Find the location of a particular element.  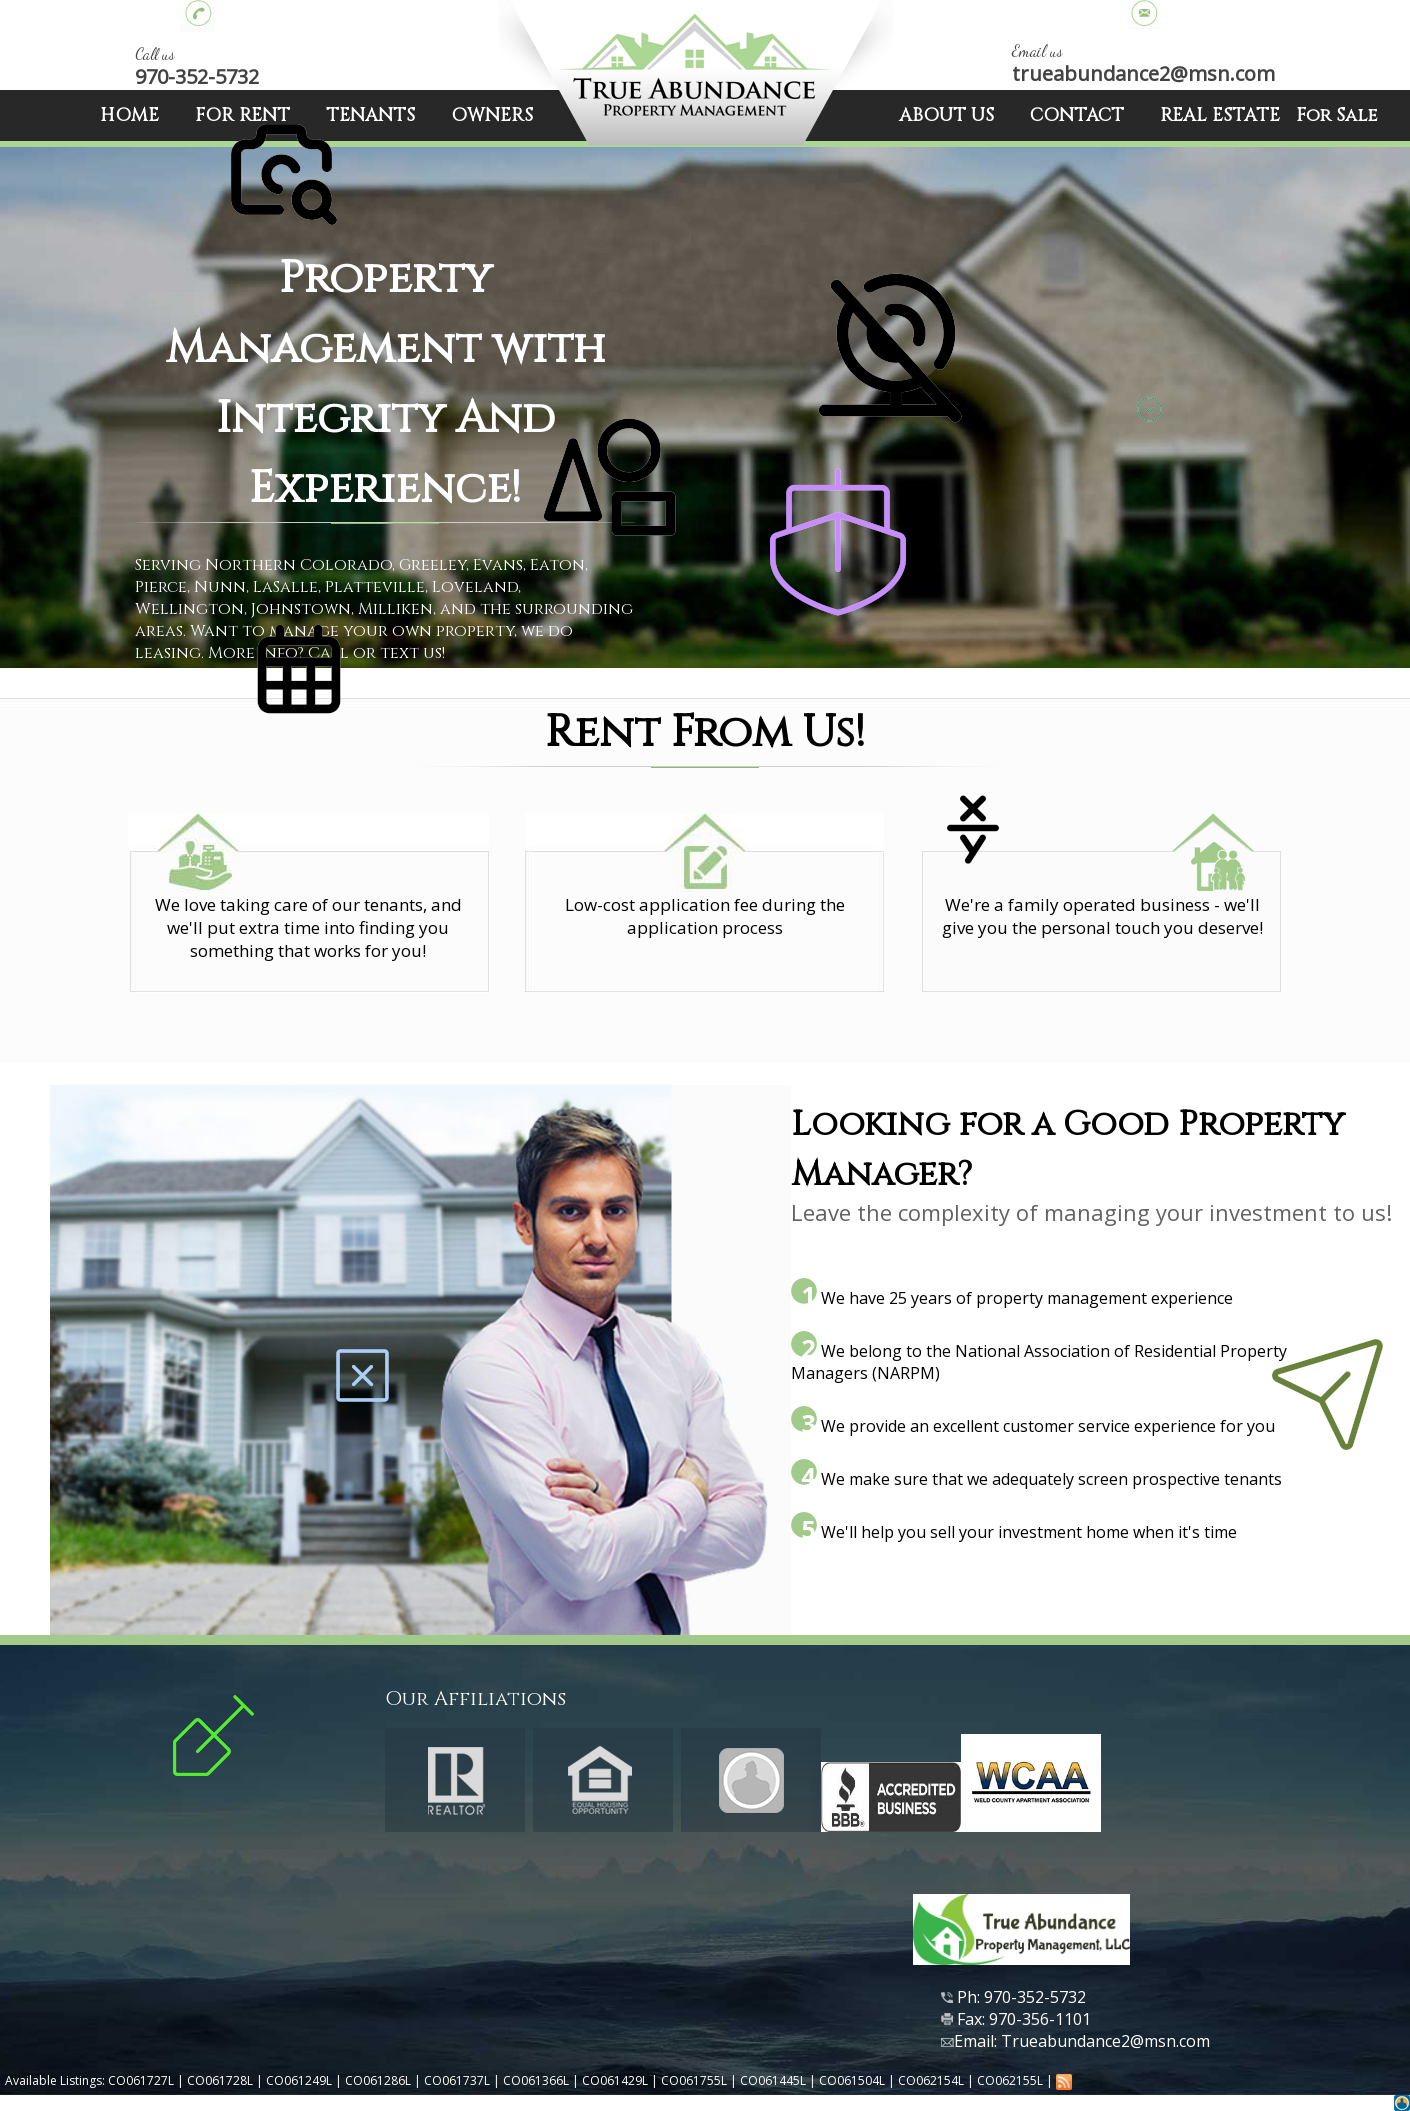

view calendar or schedule is located at coordinates (299, 672).